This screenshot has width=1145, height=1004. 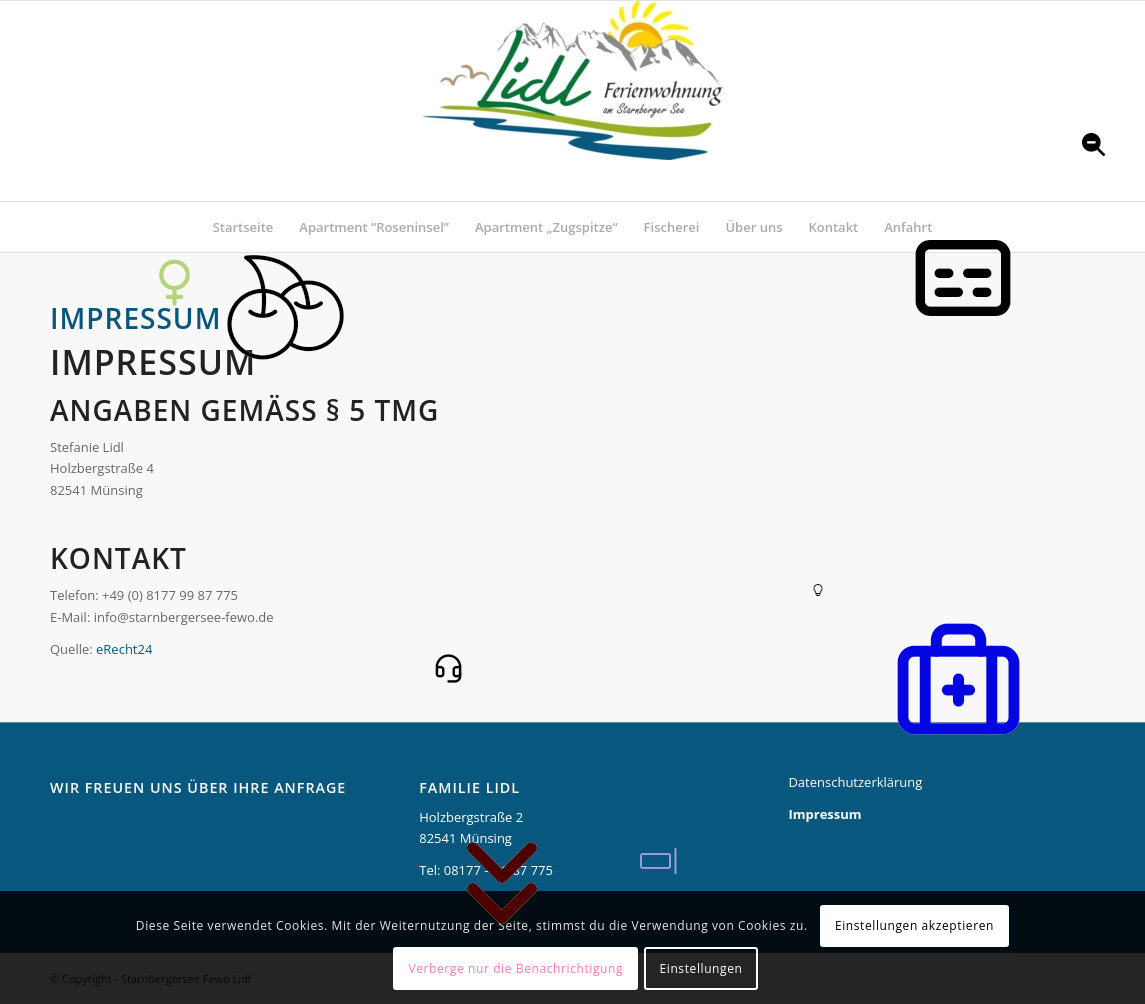 What do you see at coordinates (958, 684) in the screenshot?
I see `access medical or health records` at bounding box center [958, 684].